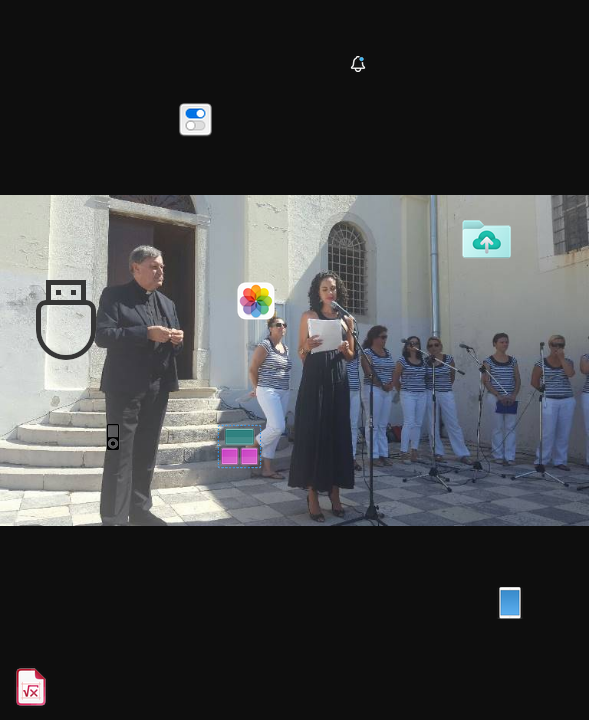  I want to click on iPad mini device connected via cellular network, so click(510, 600).